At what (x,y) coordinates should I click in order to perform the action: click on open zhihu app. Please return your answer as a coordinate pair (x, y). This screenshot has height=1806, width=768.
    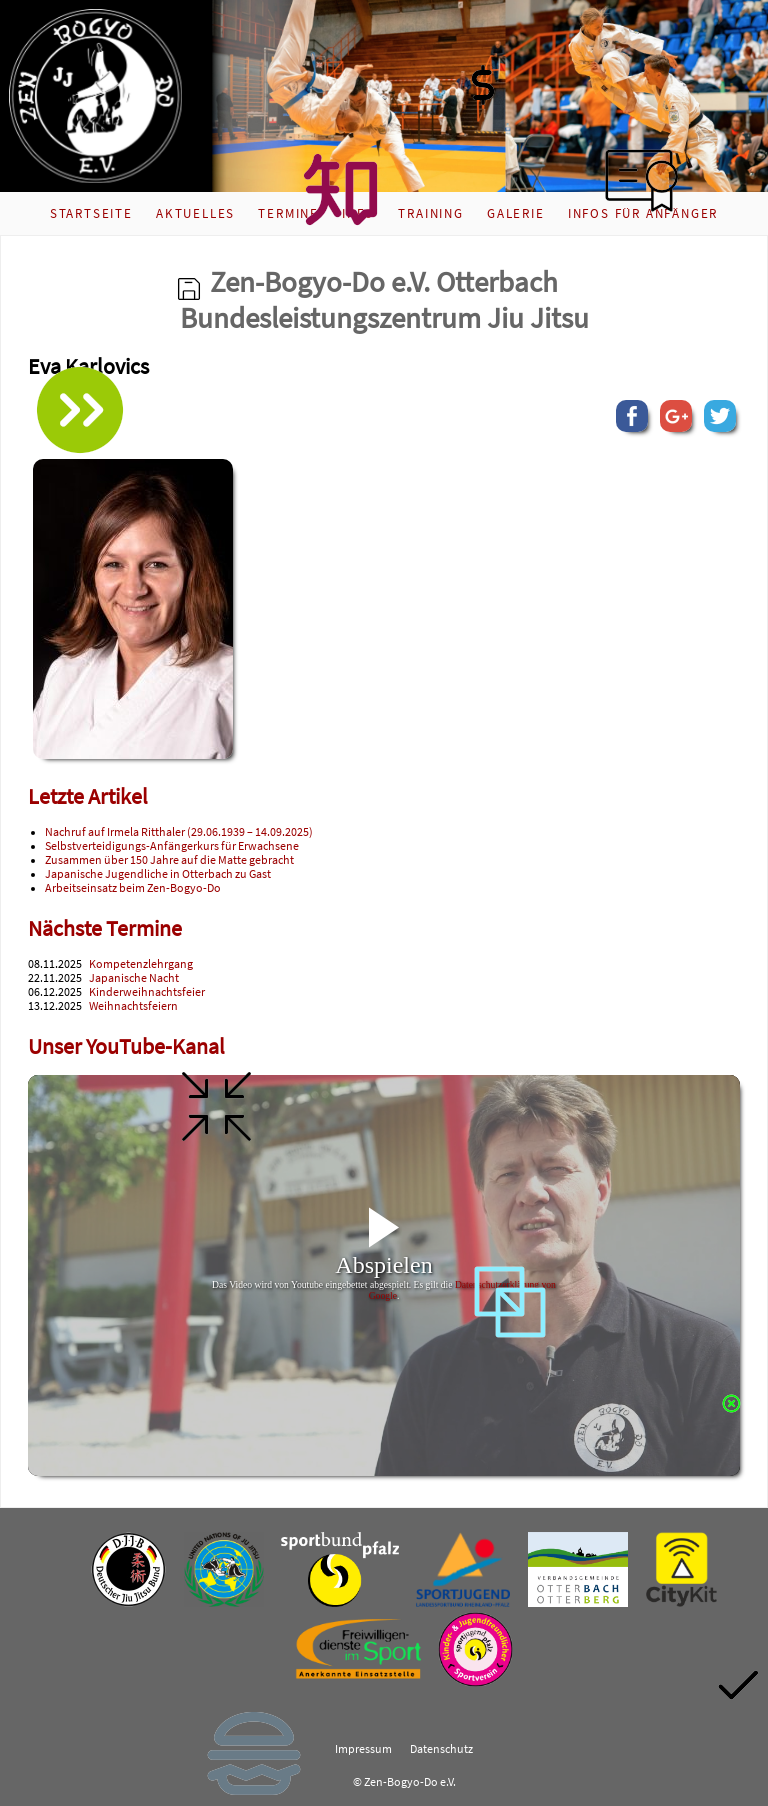
    Looking at the image, I should click on (341, 189).